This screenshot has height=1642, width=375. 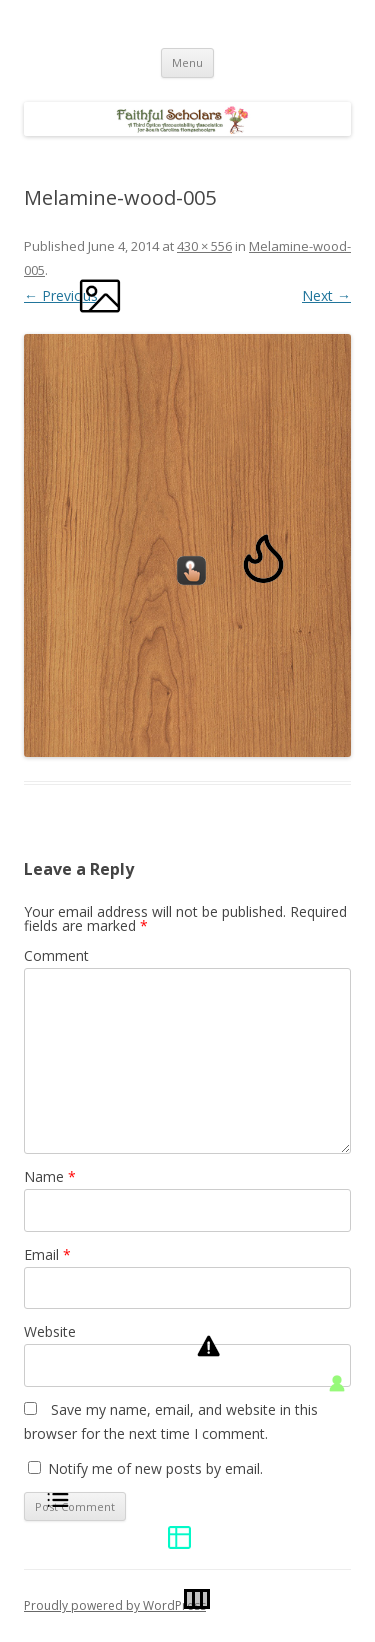 I want to click on indicates a warning or caution state, so click(x=209, y=1346).